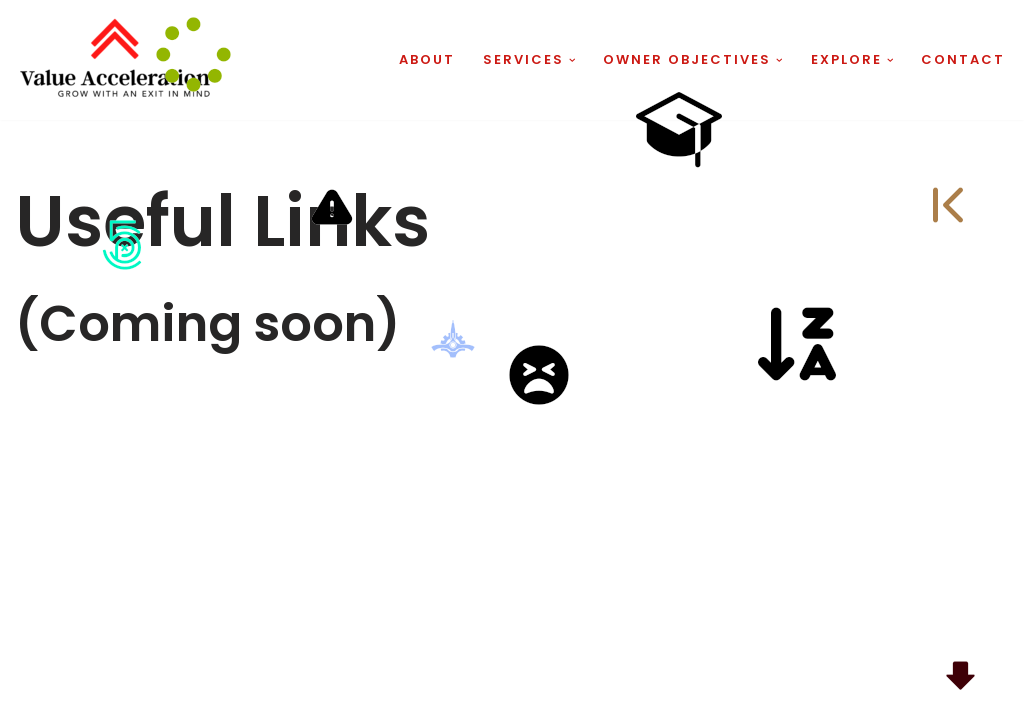  I want to click on indicates user fatigue or exhaustion status, so click(539, 375).